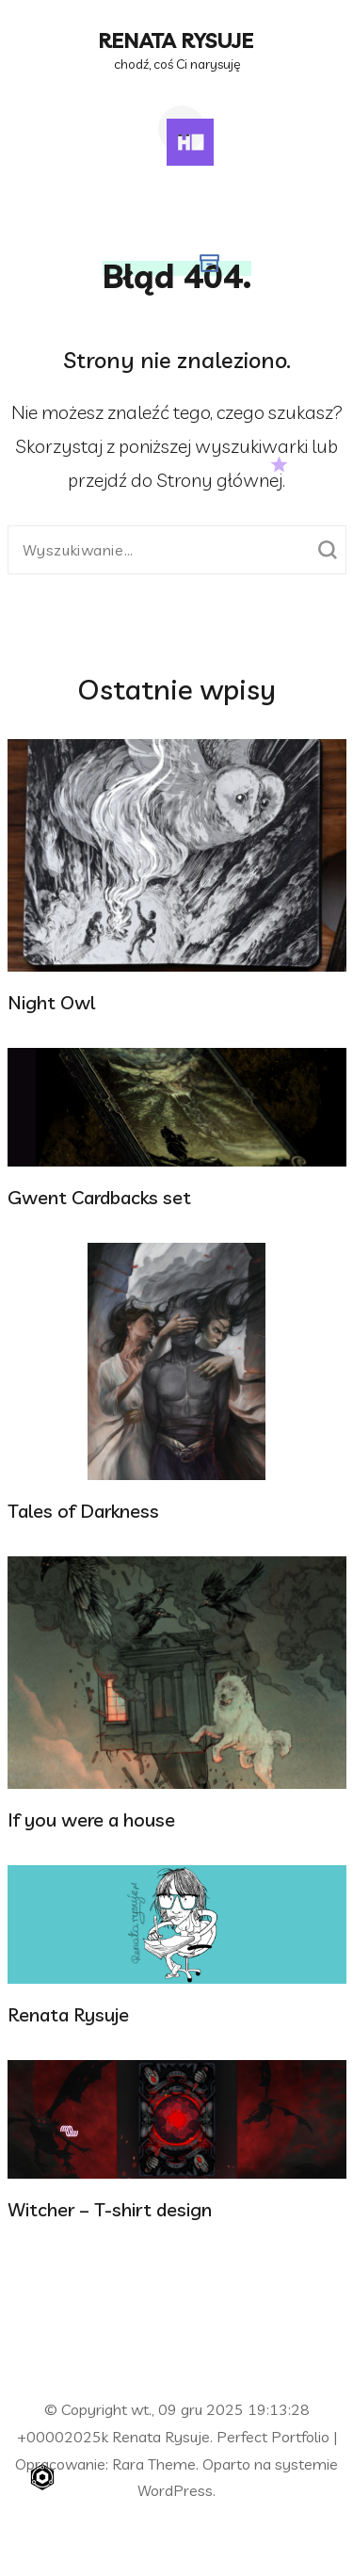  I want to click on link to HackerRank profile, so click(190, 142).